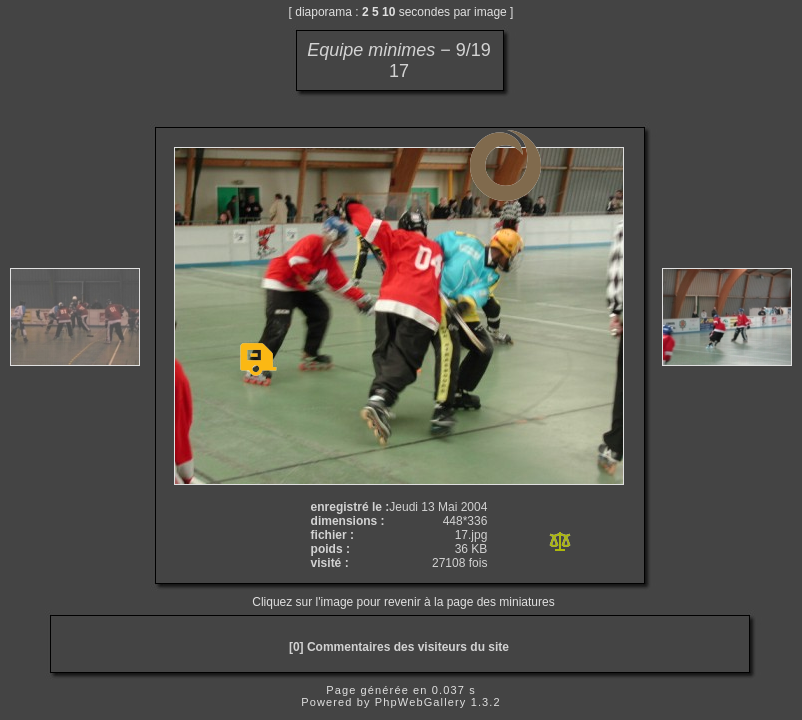 The width and height of the screenshot is (802, 720). Describe the element at coordinates (257, 358) in the screenshot. I see `view caravan or RV rental options` at that location.